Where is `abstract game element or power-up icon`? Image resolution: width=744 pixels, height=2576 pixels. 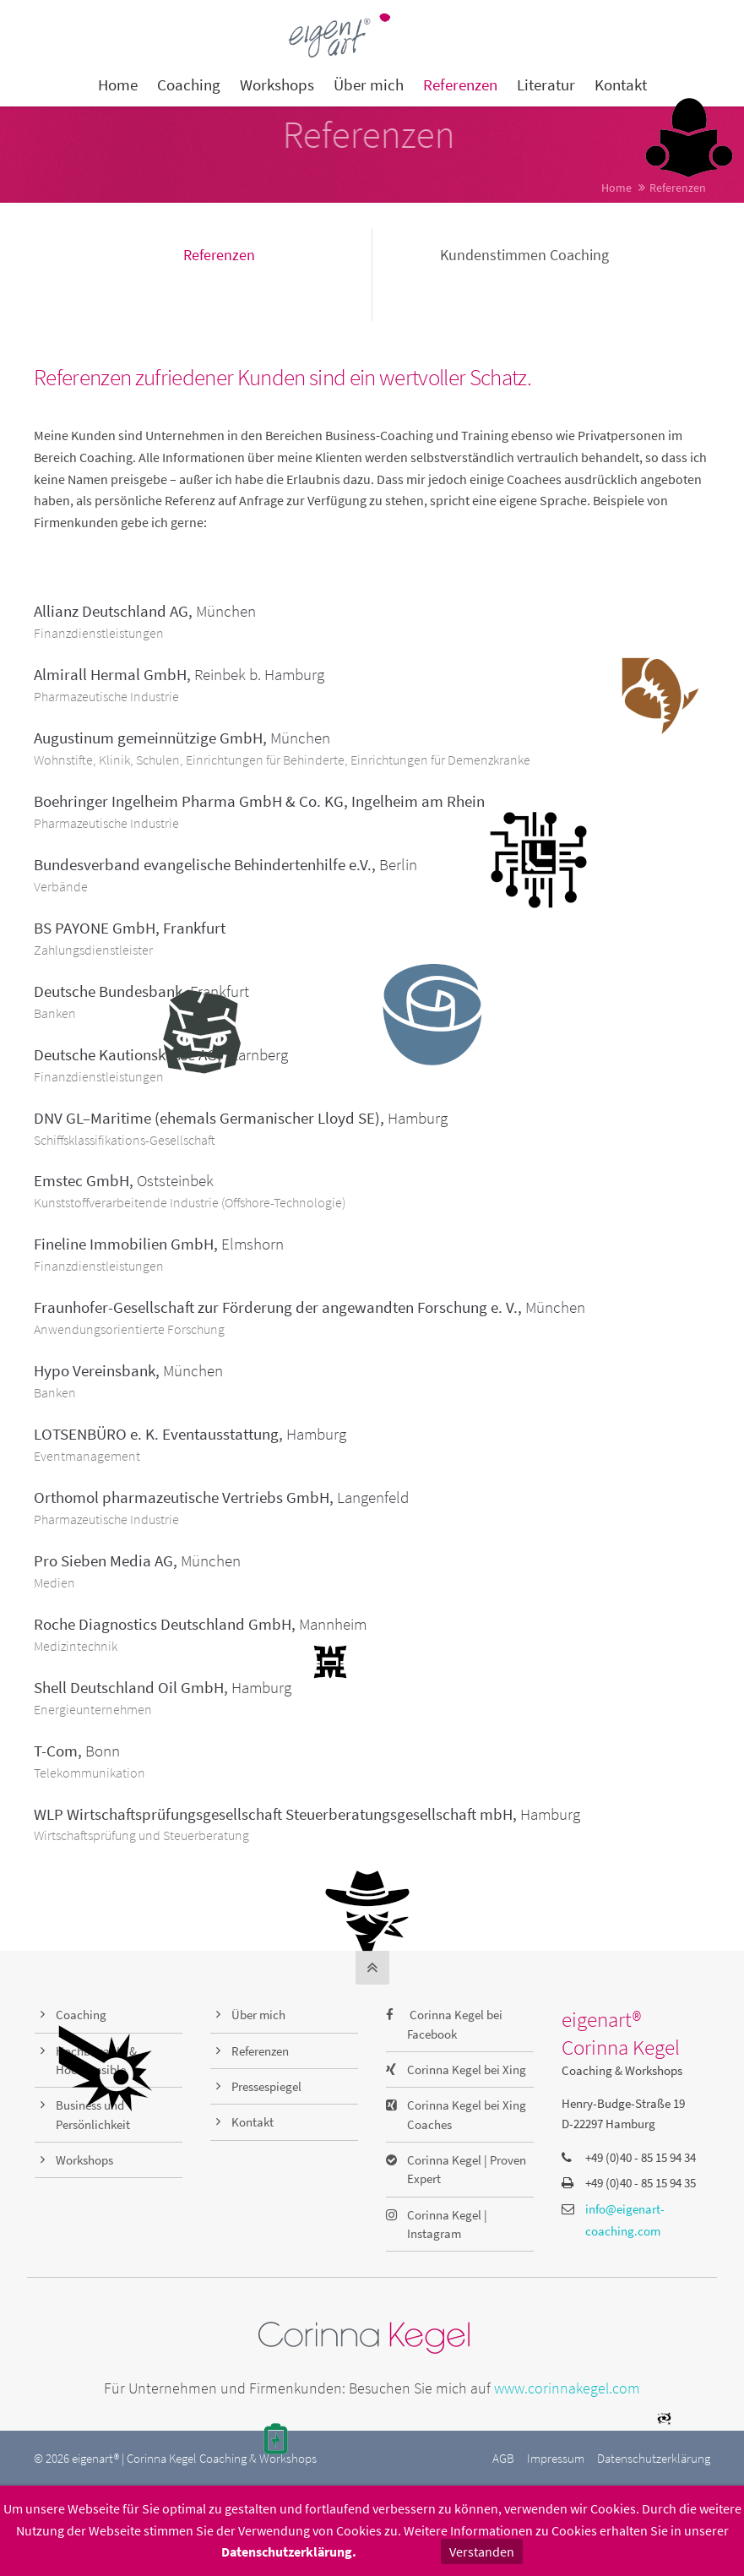
abstract game element or power-up icon is located at coordinates (330, 1662).